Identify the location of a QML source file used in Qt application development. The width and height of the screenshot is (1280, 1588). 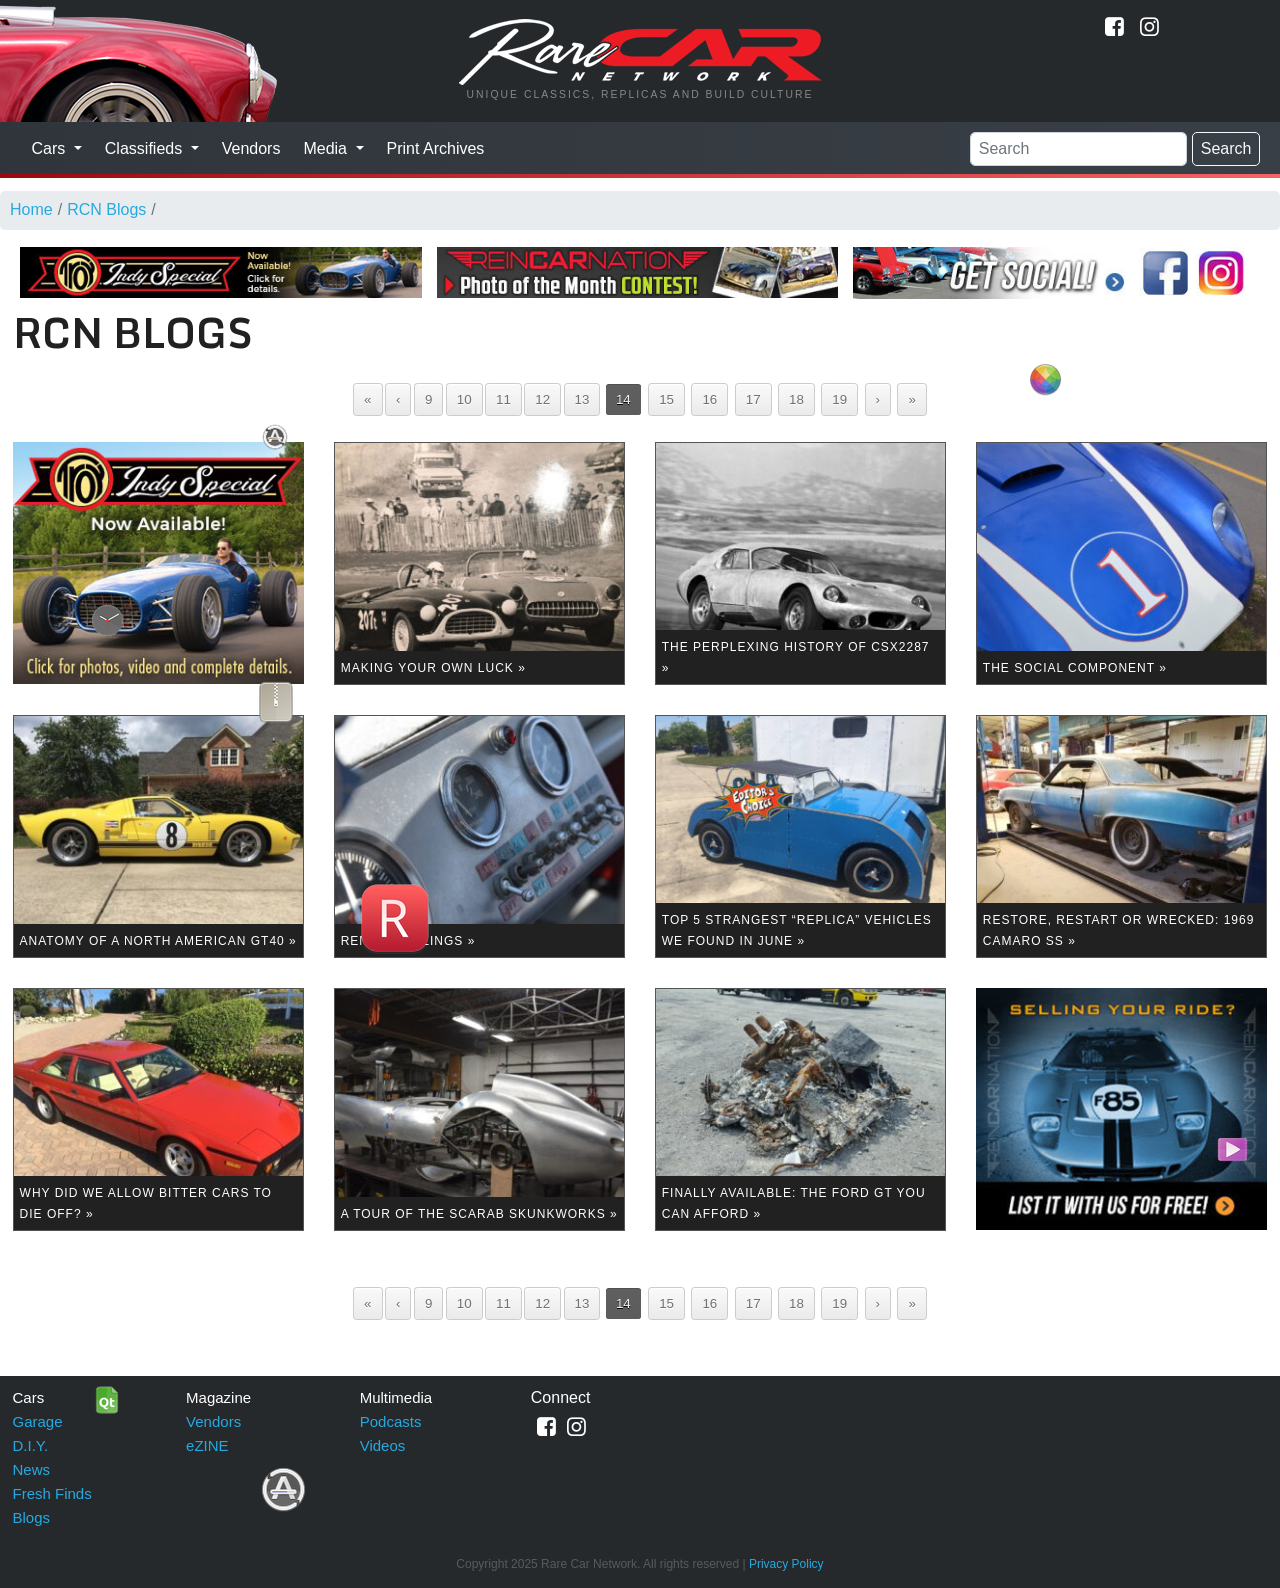
(107, 1400).